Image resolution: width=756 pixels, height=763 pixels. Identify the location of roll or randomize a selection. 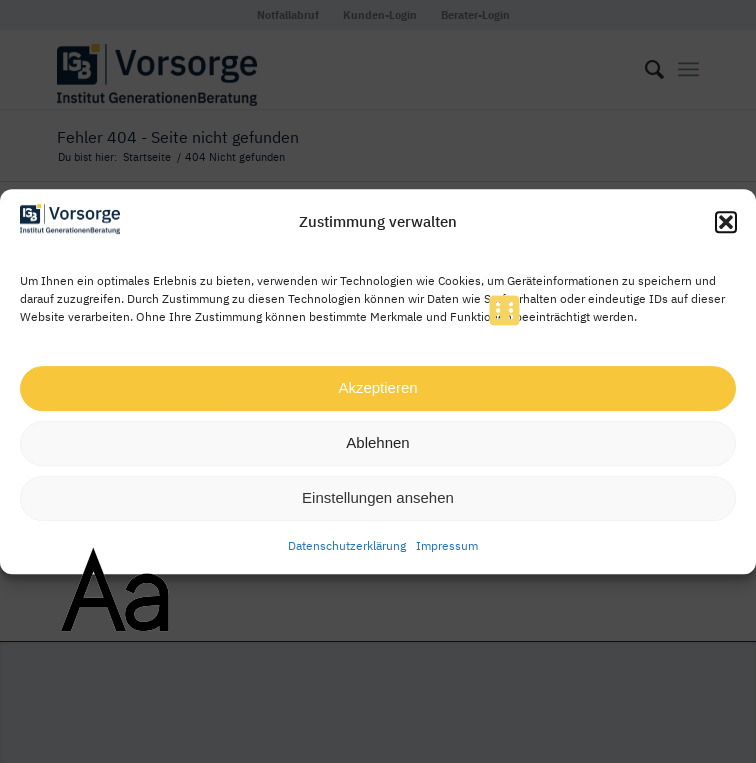
(504, 310).